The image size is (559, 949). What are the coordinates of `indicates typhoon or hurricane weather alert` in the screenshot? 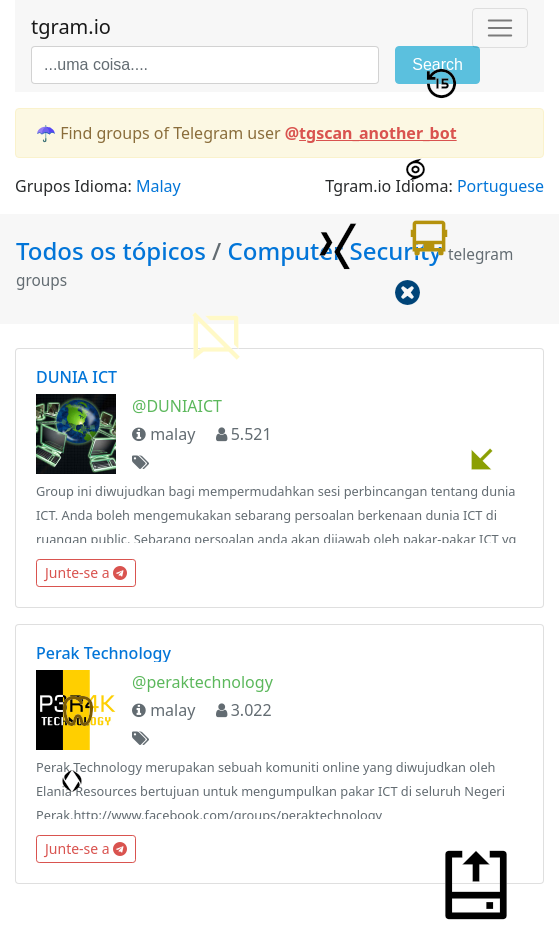 It's located at (415, 169).